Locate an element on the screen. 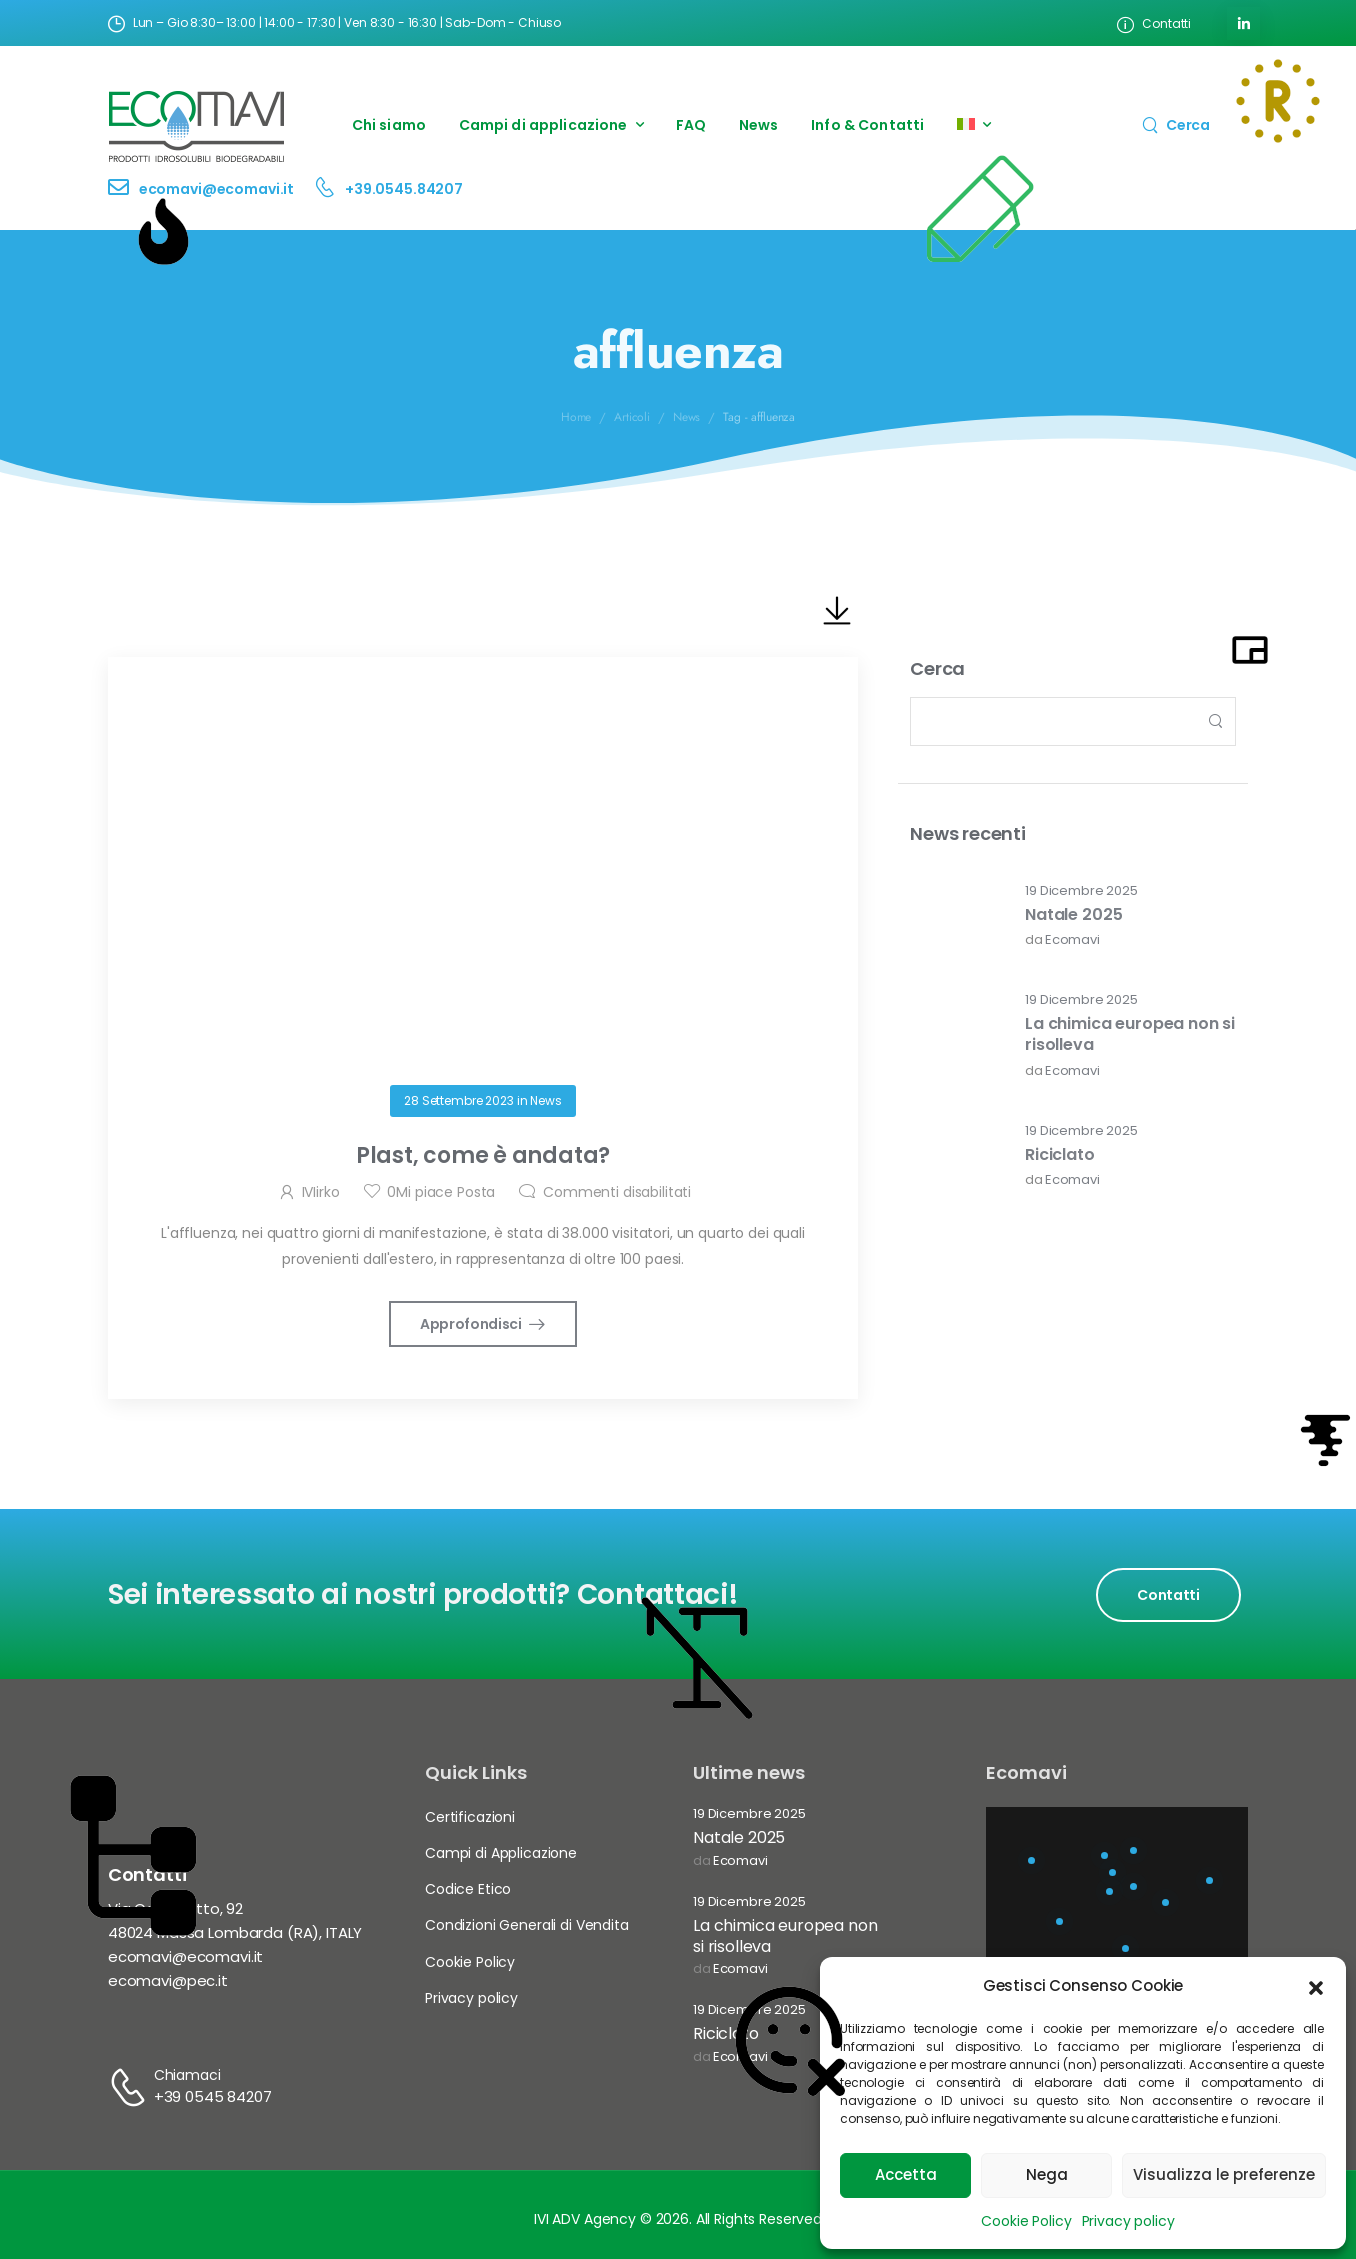 The height and width of the screenshot is (2259, 1356). download a file is located at coordinates (837, 611).